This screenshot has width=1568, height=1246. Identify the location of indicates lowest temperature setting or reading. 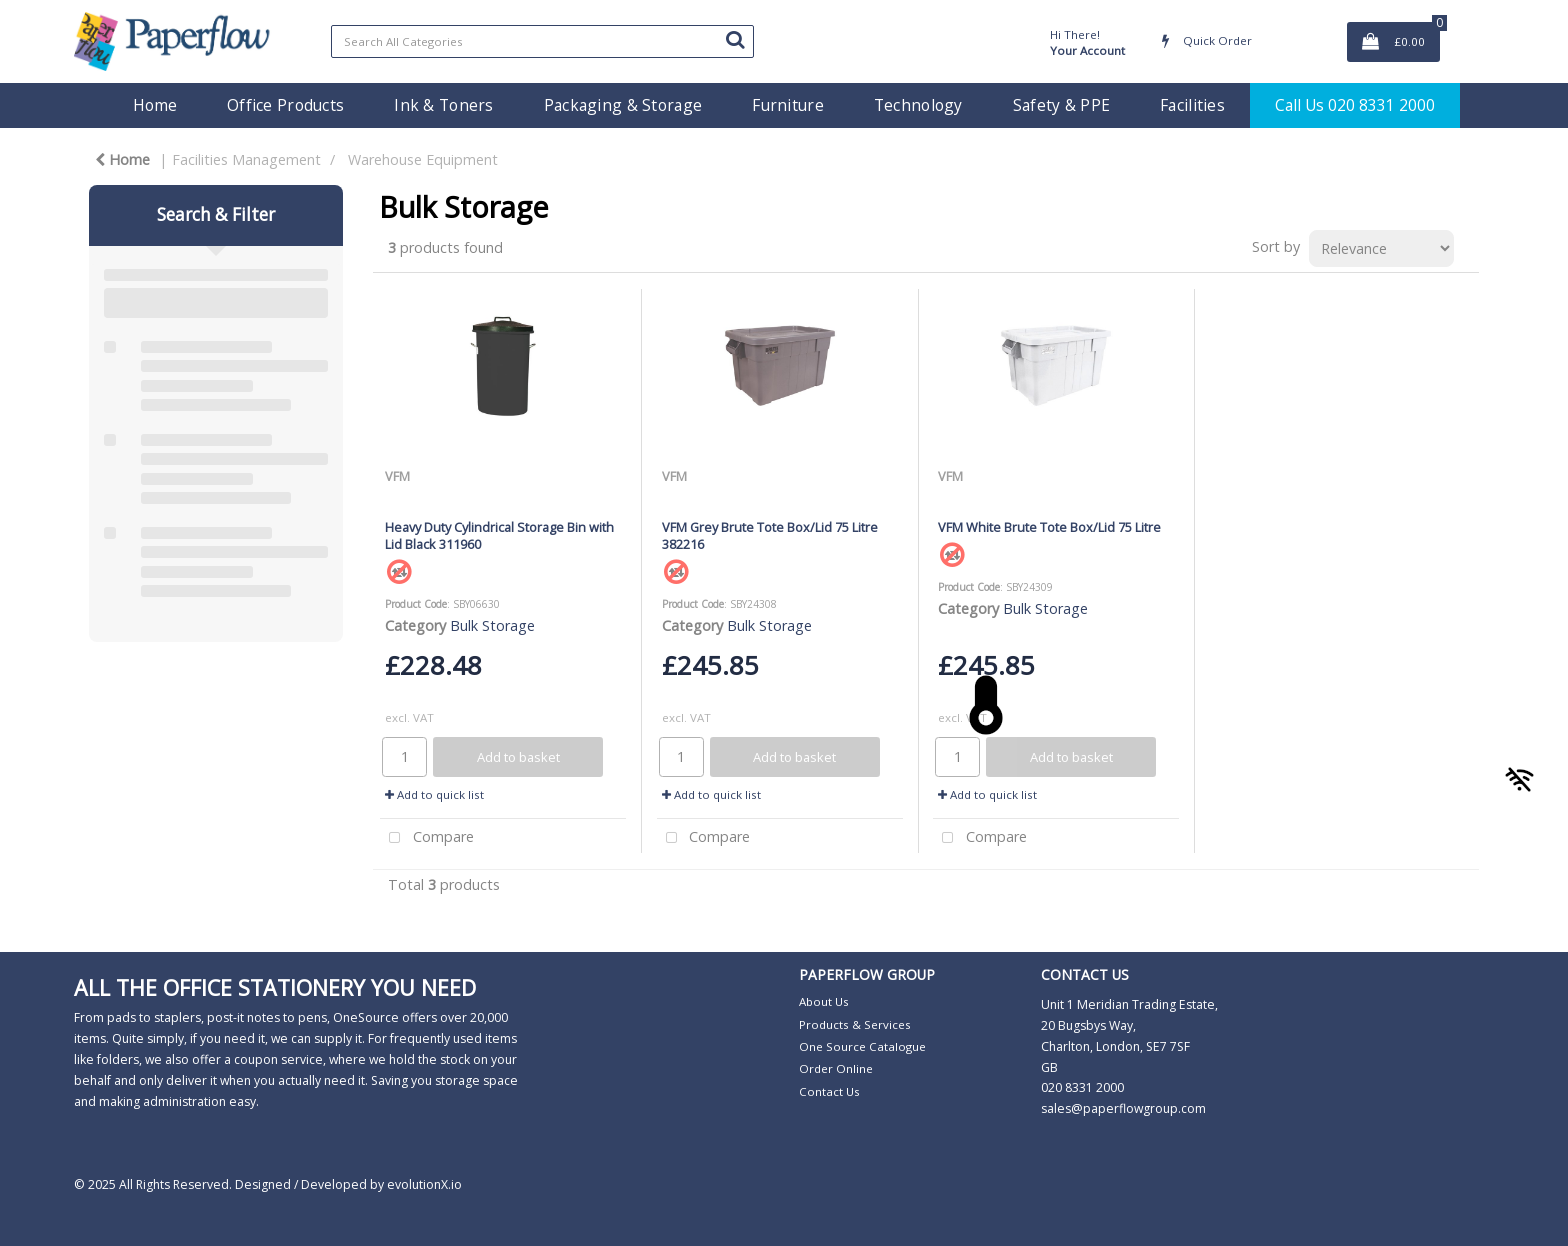
(986, 705).